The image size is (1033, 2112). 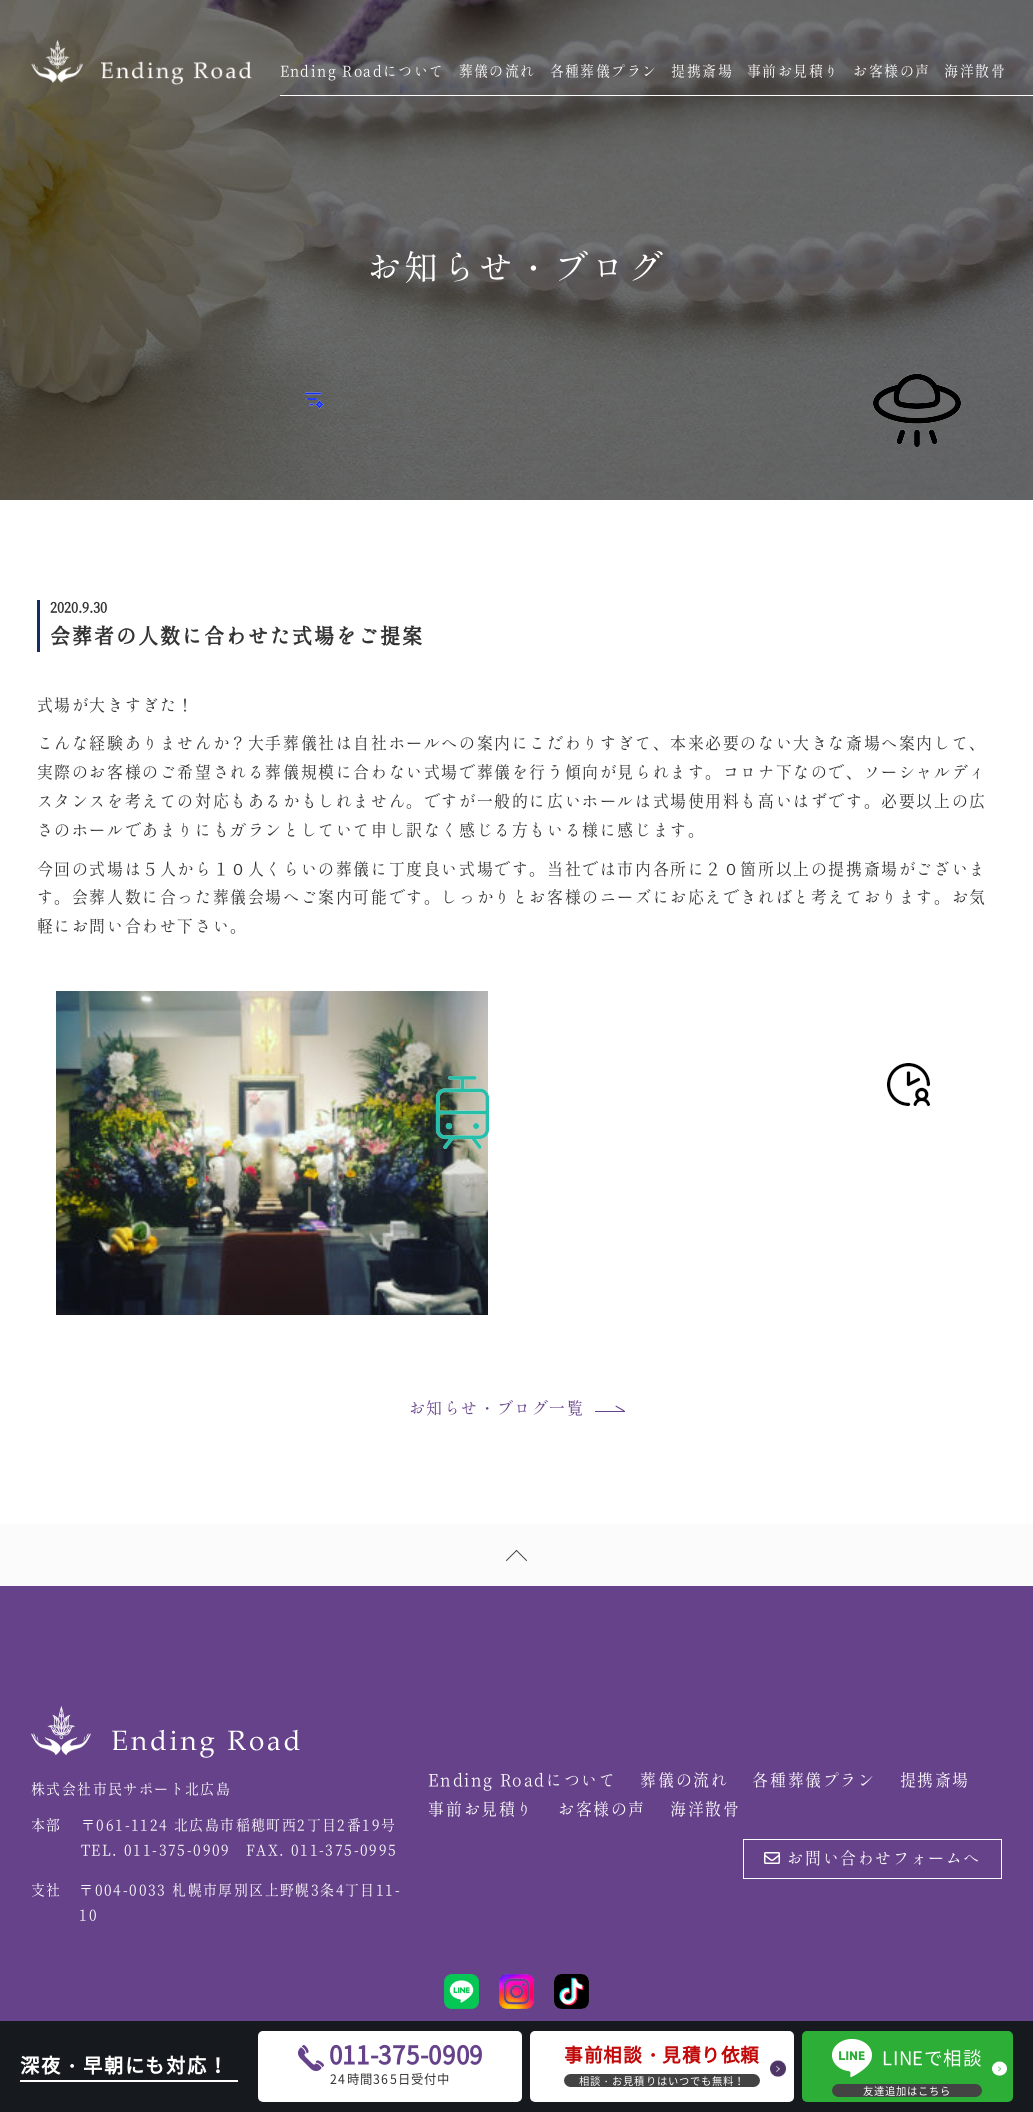 I want to click on access public transit or tram routes, so click(x=462, y=1112).